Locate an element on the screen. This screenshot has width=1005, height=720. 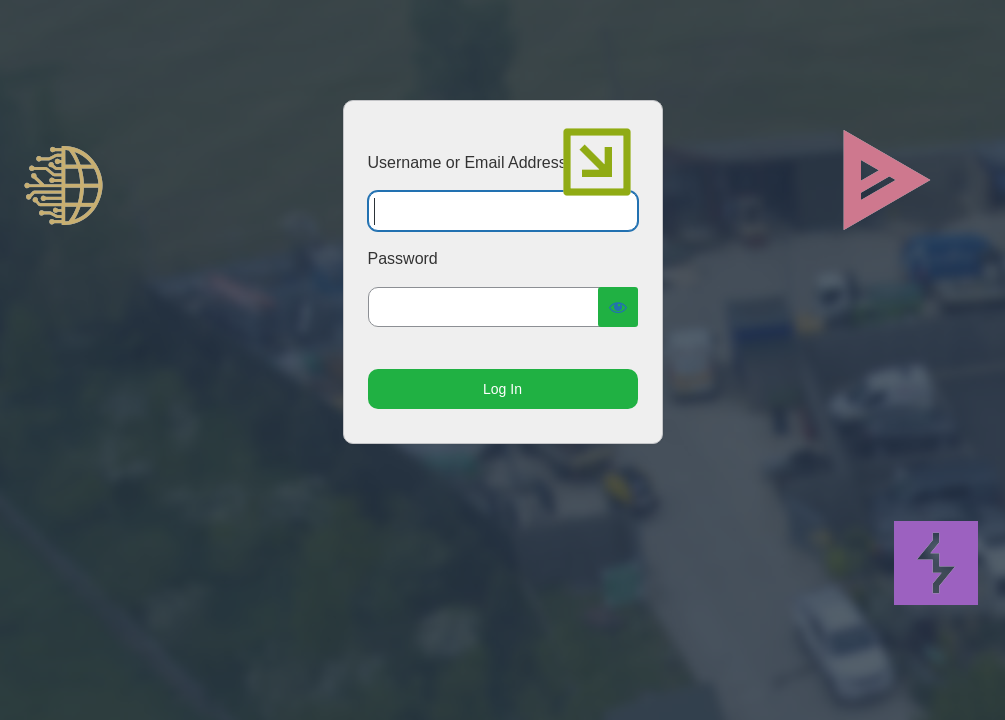
open Burp Suite application is located at coordinates (936, 563).